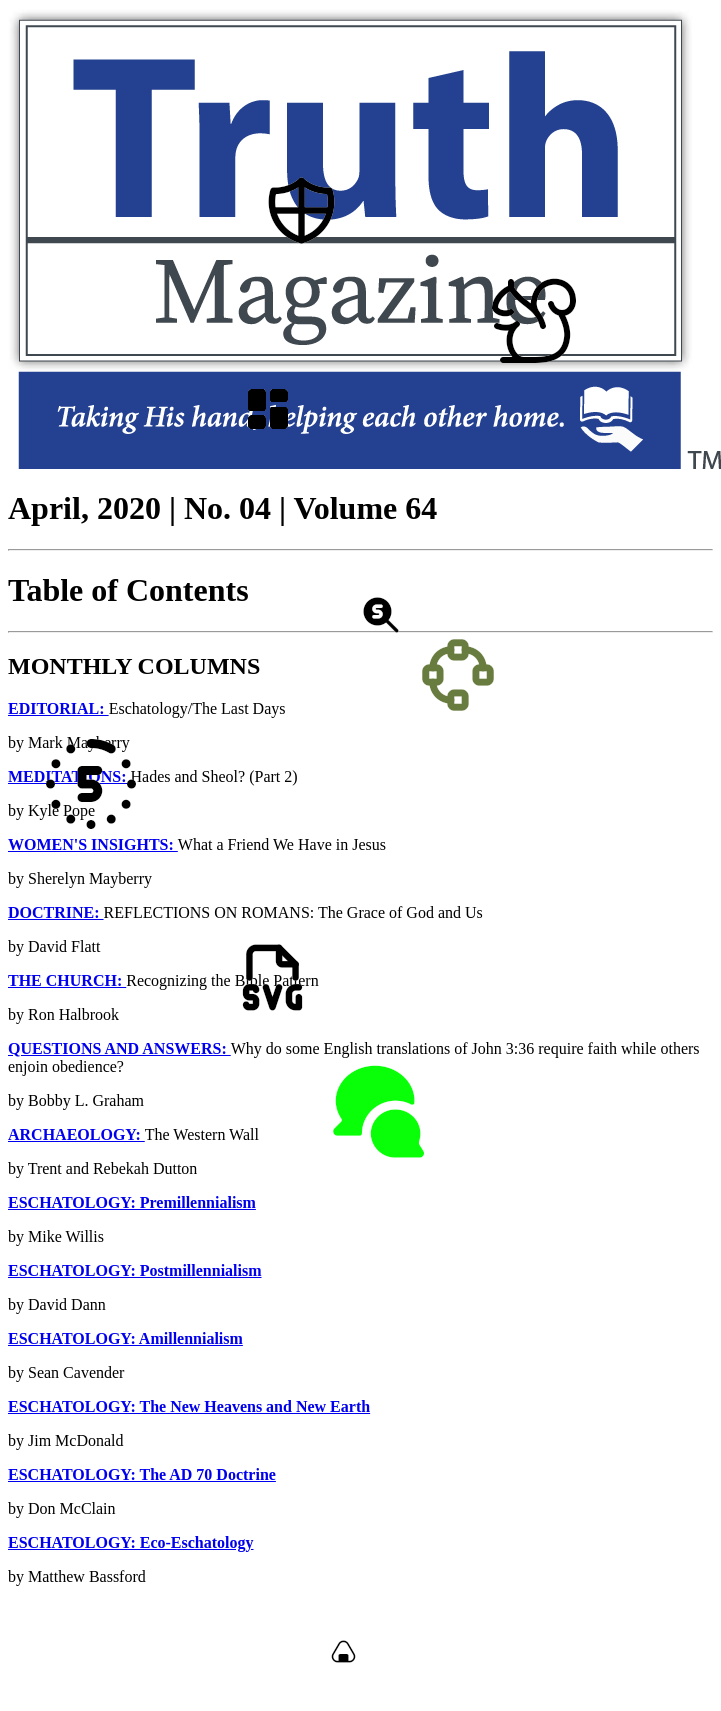 Image resolution: width=721 pixels, height=1711 pixels. What do you see at coordinates (381, 615) in the screenshot?
I see `search for pricing or financial information` at bounding box center [381, 615].